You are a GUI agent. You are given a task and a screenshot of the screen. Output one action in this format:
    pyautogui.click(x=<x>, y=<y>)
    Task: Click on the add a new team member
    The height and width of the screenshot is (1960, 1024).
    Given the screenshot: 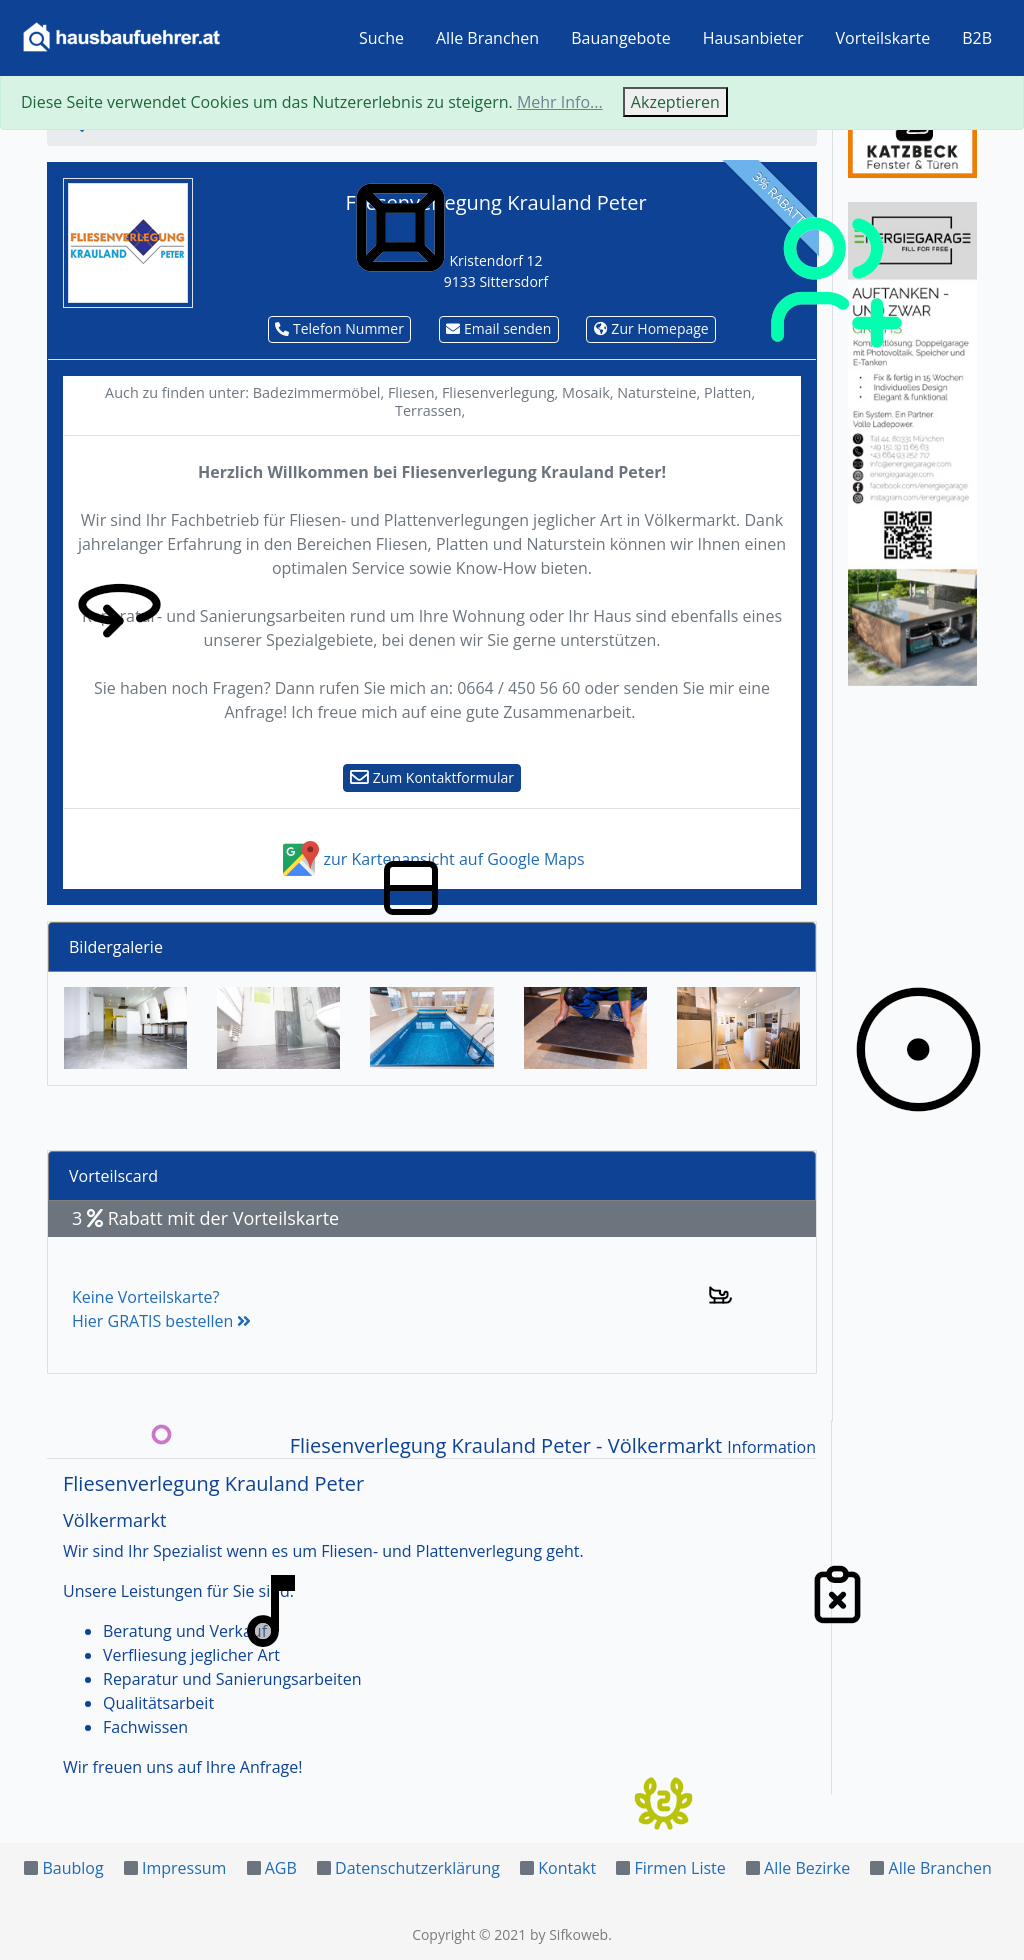 What is the action you would take?
    pyautogui.click(x=833, y=279)
    